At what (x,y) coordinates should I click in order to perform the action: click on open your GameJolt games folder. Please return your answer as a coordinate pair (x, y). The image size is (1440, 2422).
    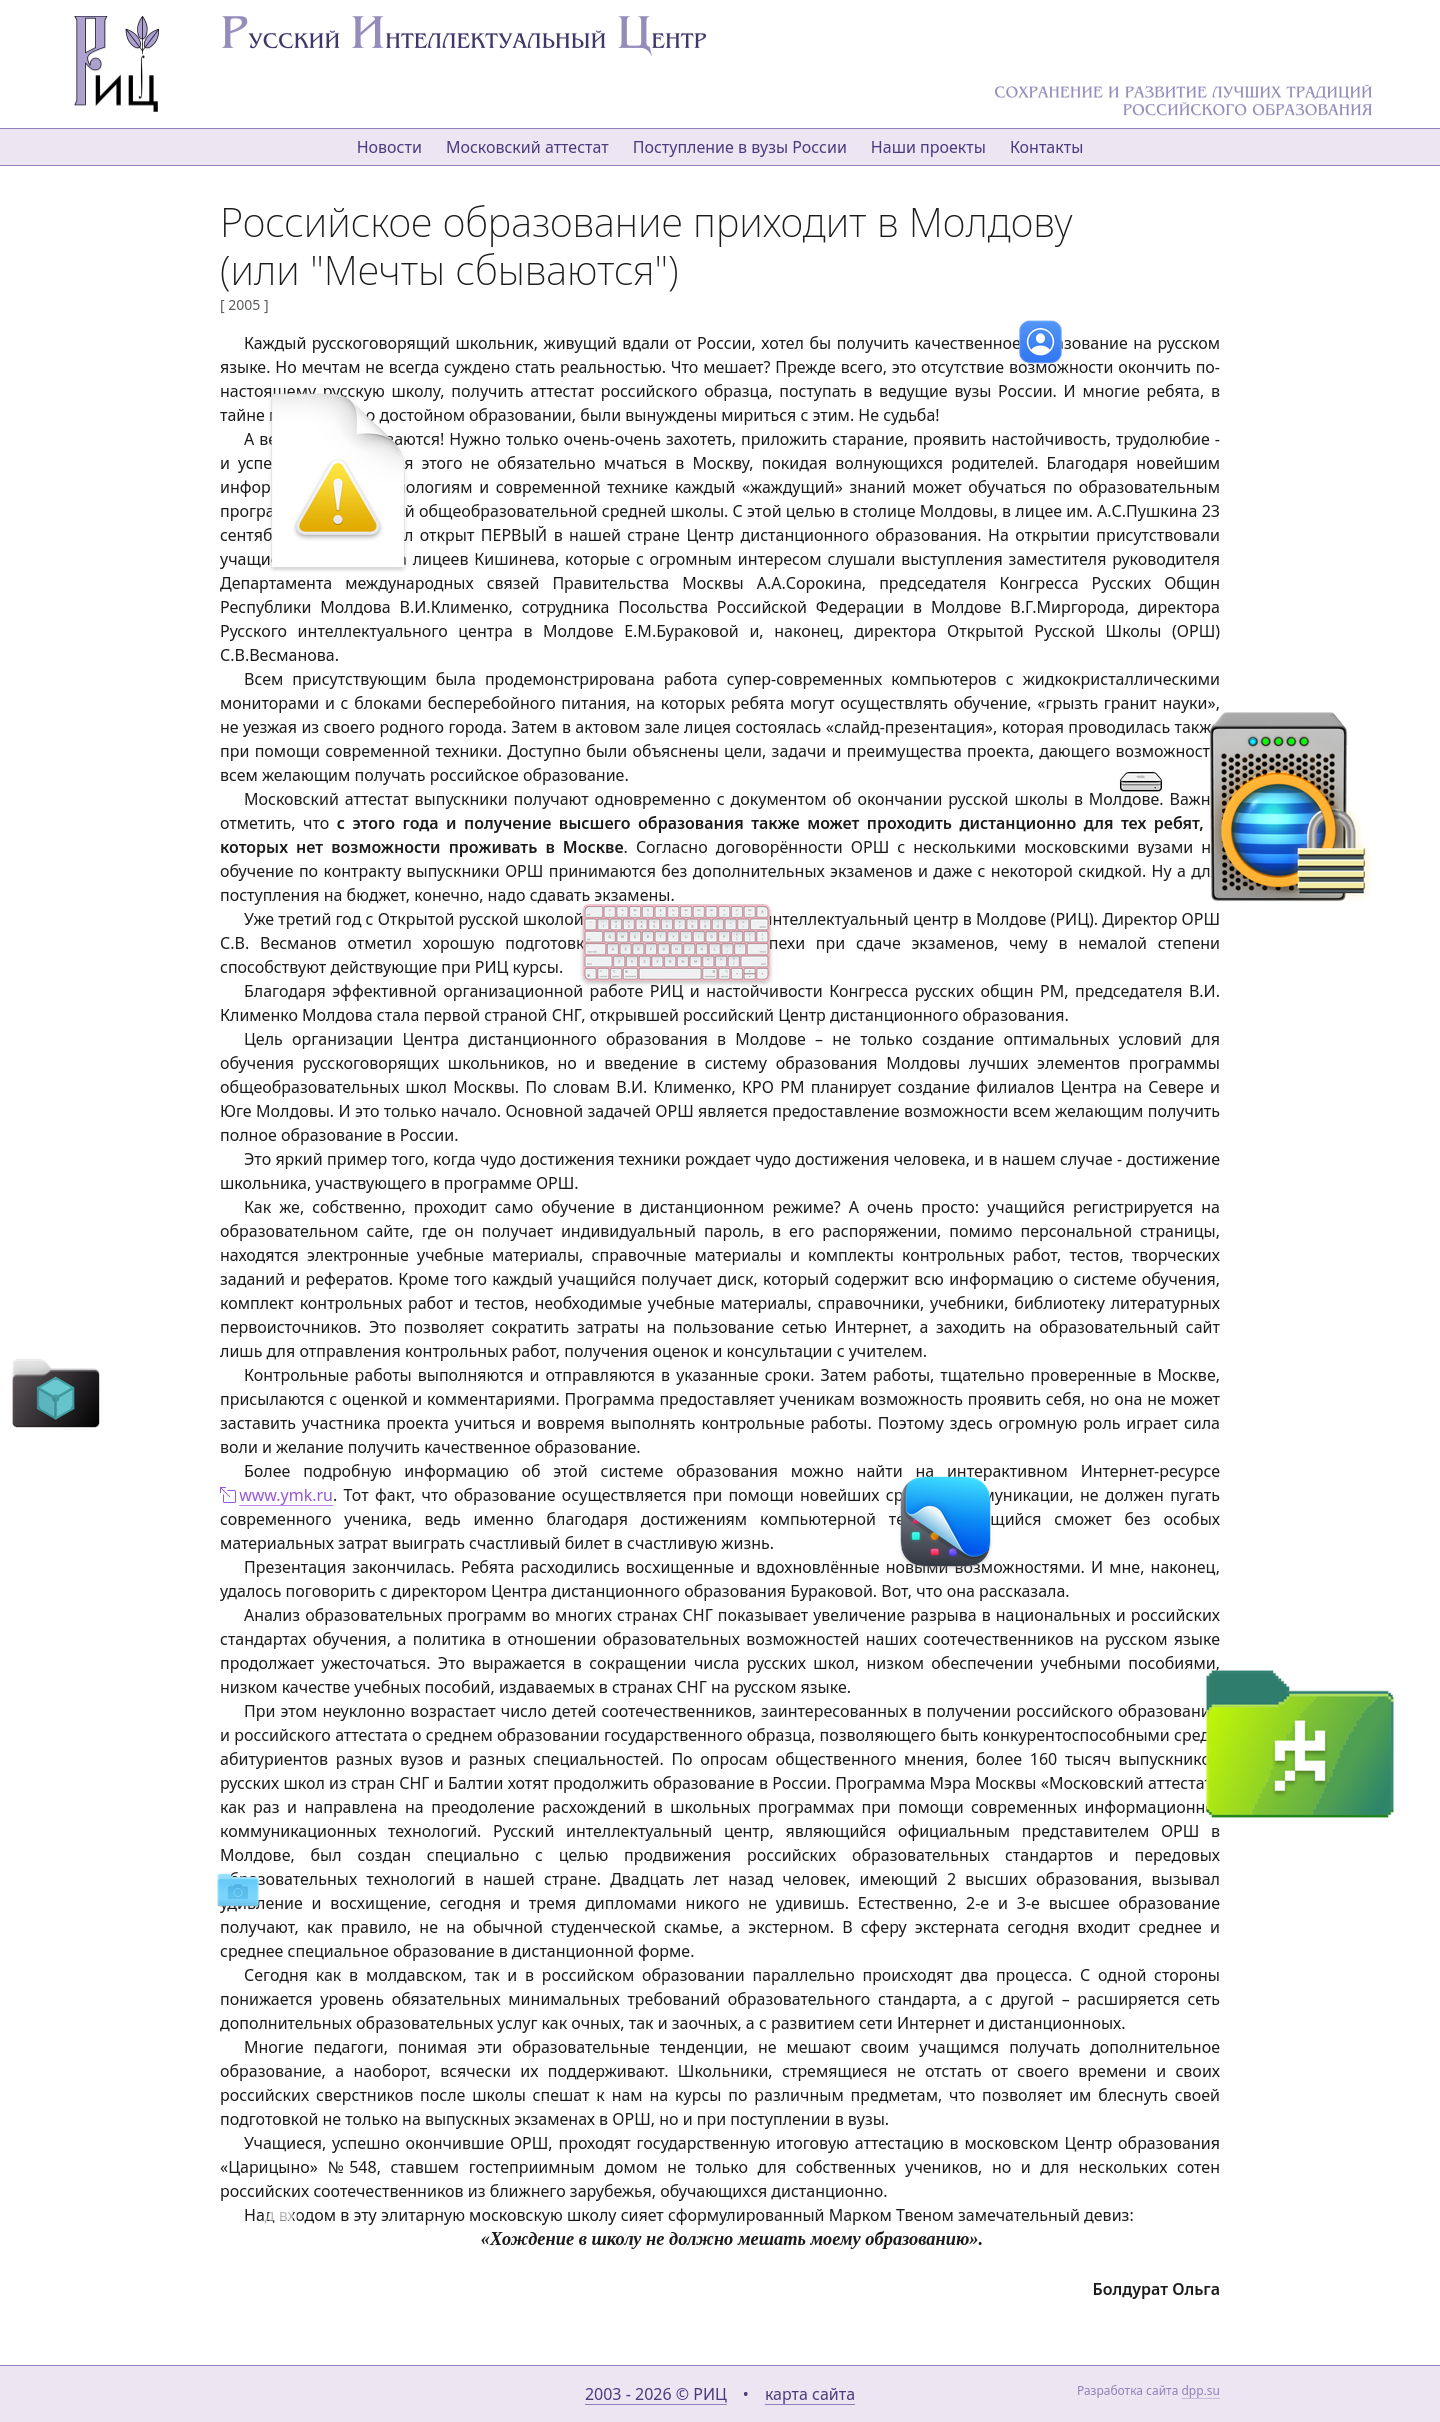
    Looking at the image, I should click on (1300, 1749).